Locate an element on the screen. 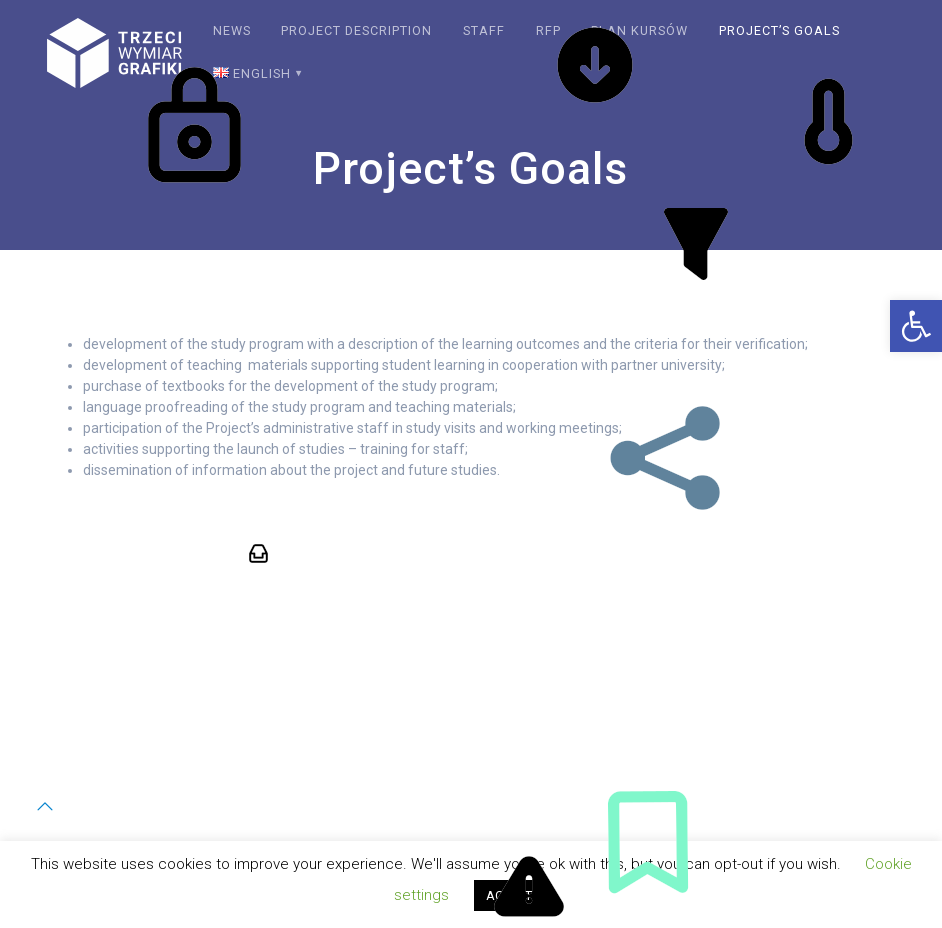 This screenshot has width=942, height=928. collapse an expanded section is located at coordinates (45, 807).